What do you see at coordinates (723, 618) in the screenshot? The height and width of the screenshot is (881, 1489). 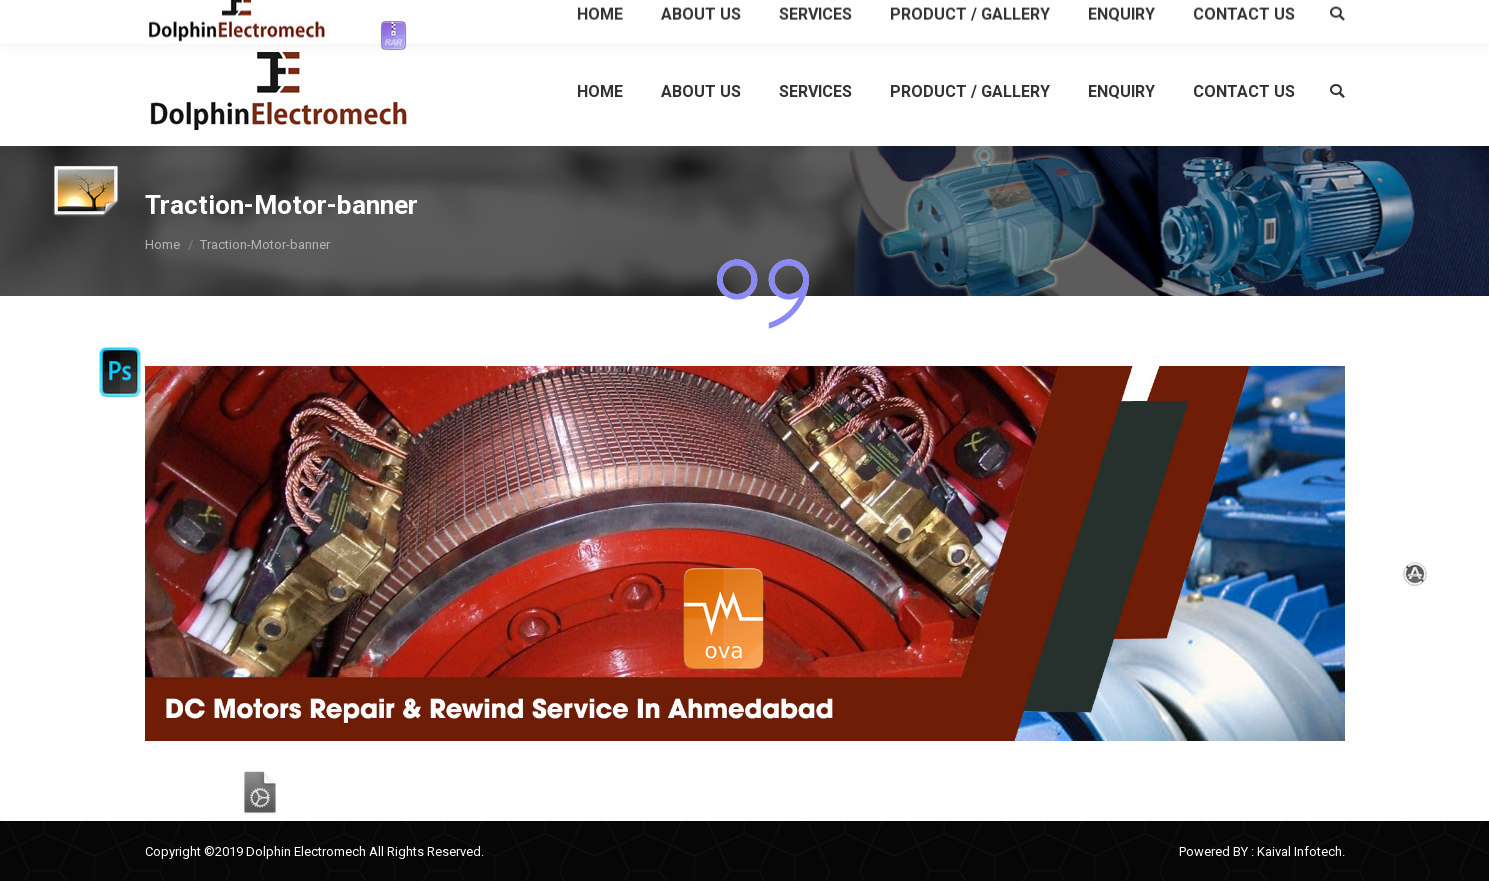 I see `a VirtualBox appliance file (.ova format)` at bounding box center [723, 618].